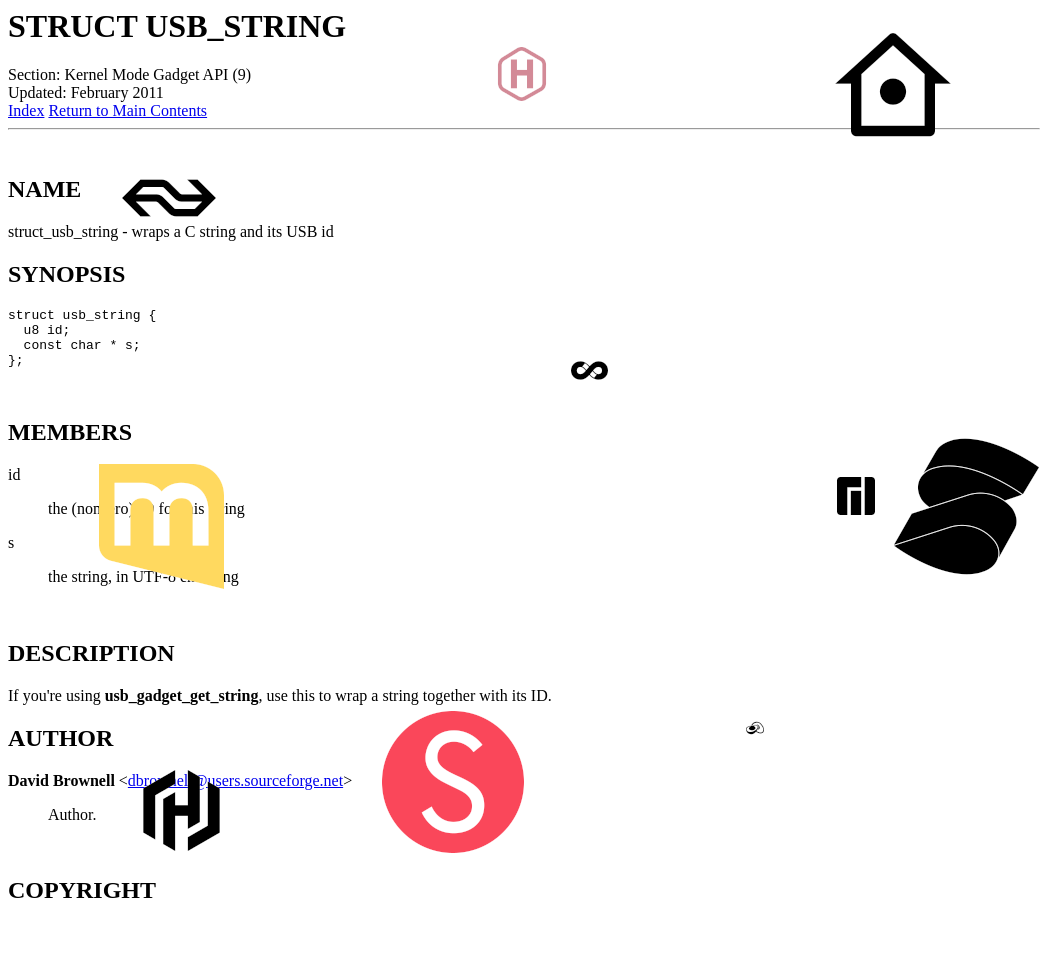  Describe the element at coordinates (755, 728) in the screenshot. I see `ArangoDB database service logo` at that location.